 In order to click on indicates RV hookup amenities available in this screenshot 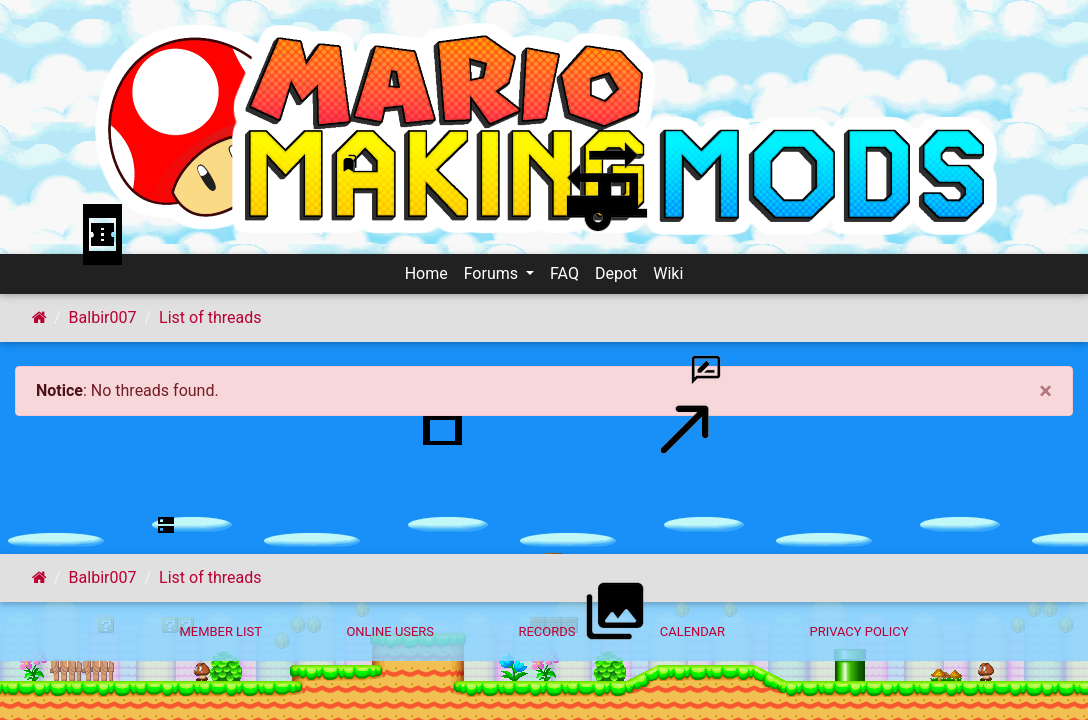, I will do `click(602, 186)`.